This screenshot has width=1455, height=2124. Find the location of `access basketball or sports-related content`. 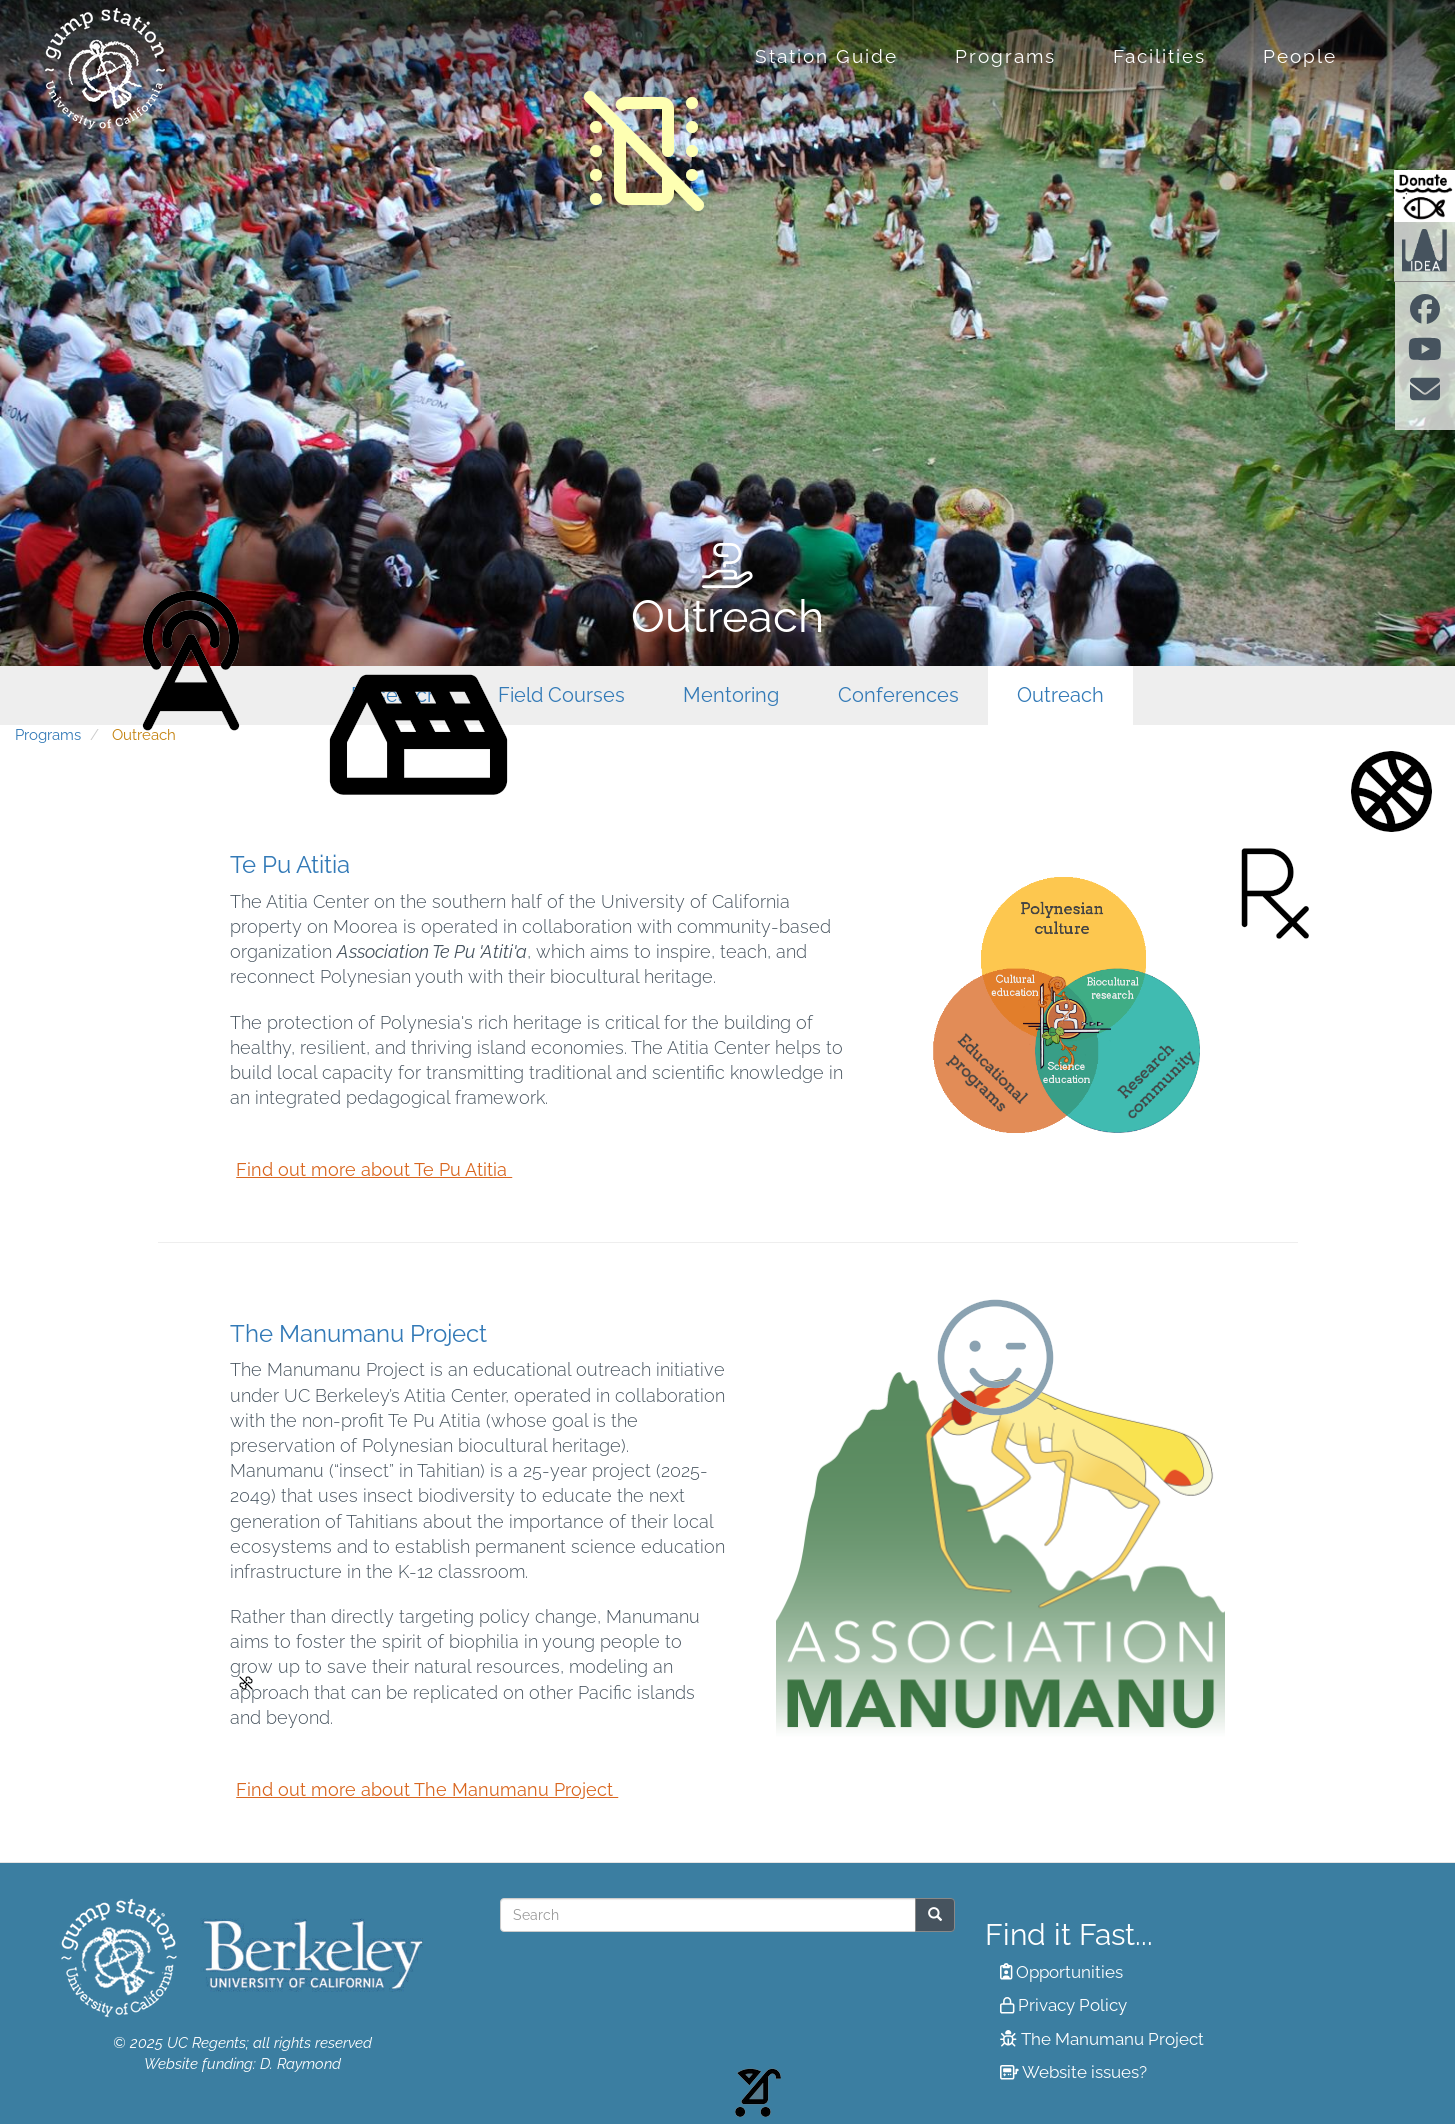

access basketball or sports-related content is located at coordinates (1391, 791).